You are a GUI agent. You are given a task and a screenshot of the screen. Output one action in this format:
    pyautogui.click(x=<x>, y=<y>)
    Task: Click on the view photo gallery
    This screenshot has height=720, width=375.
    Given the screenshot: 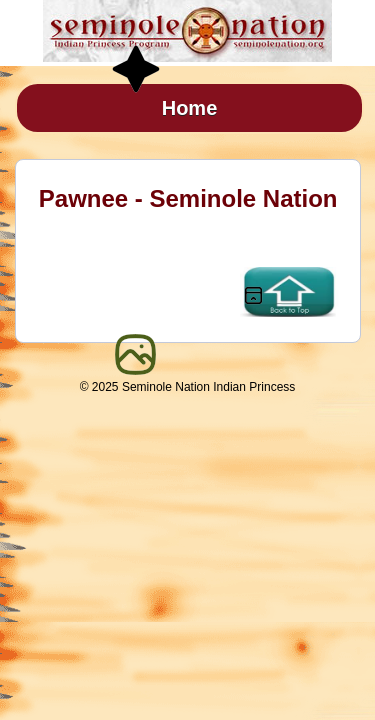 What is the action you would take?
    pyautogui.click(x=135, y=354)
    